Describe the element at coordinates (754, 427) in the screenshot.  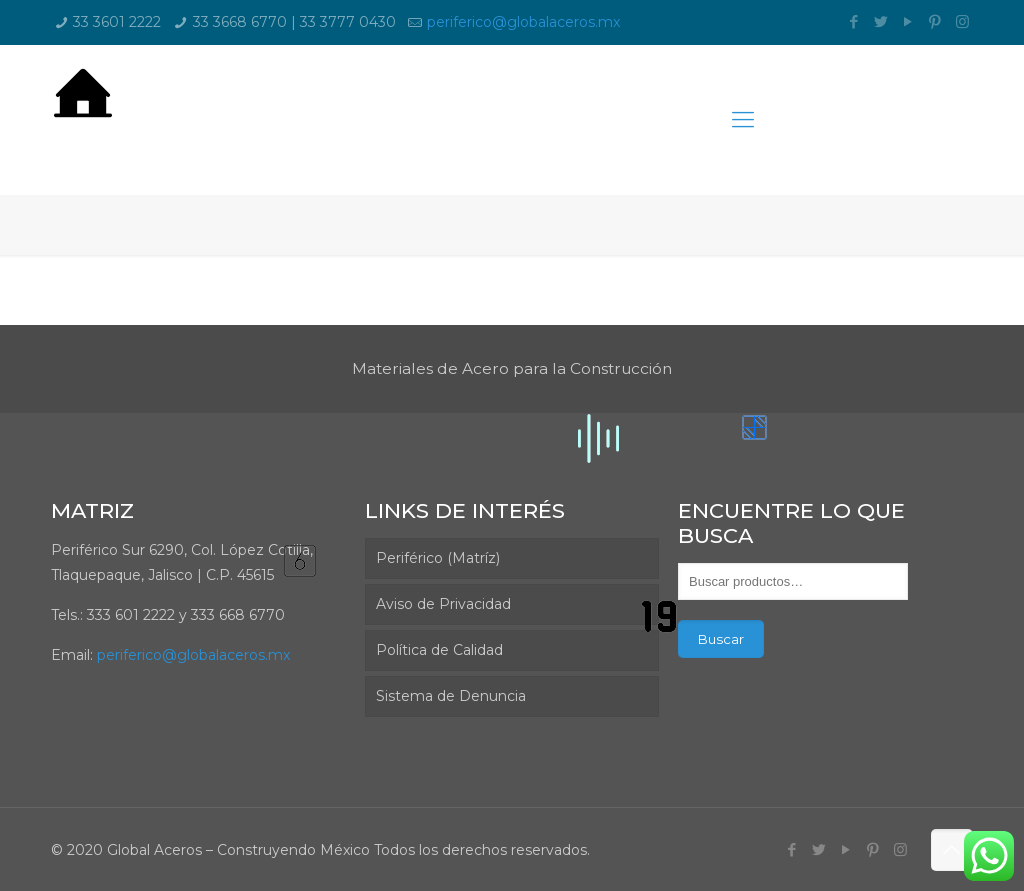
I see `toggle transparency grid view` at that location.